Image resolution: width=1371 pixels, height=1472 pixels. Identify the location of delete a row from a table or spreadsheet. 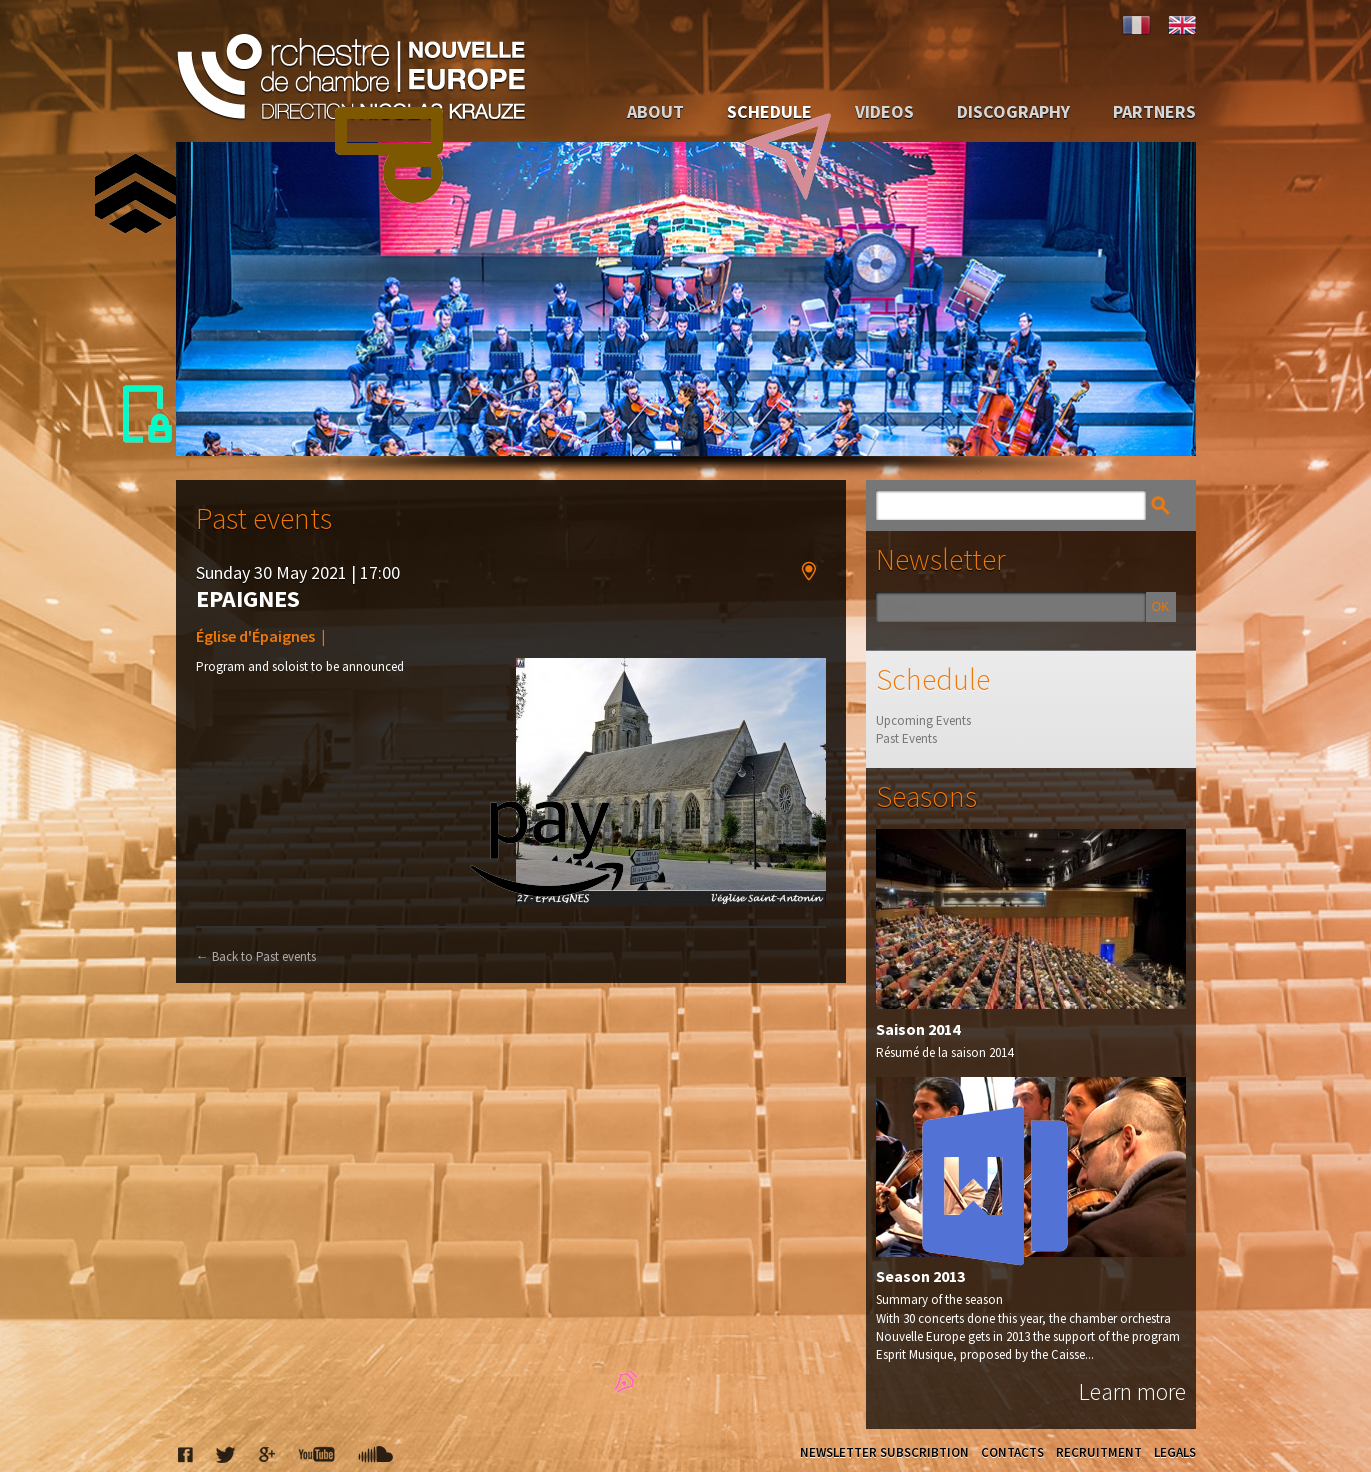
(389, 149).